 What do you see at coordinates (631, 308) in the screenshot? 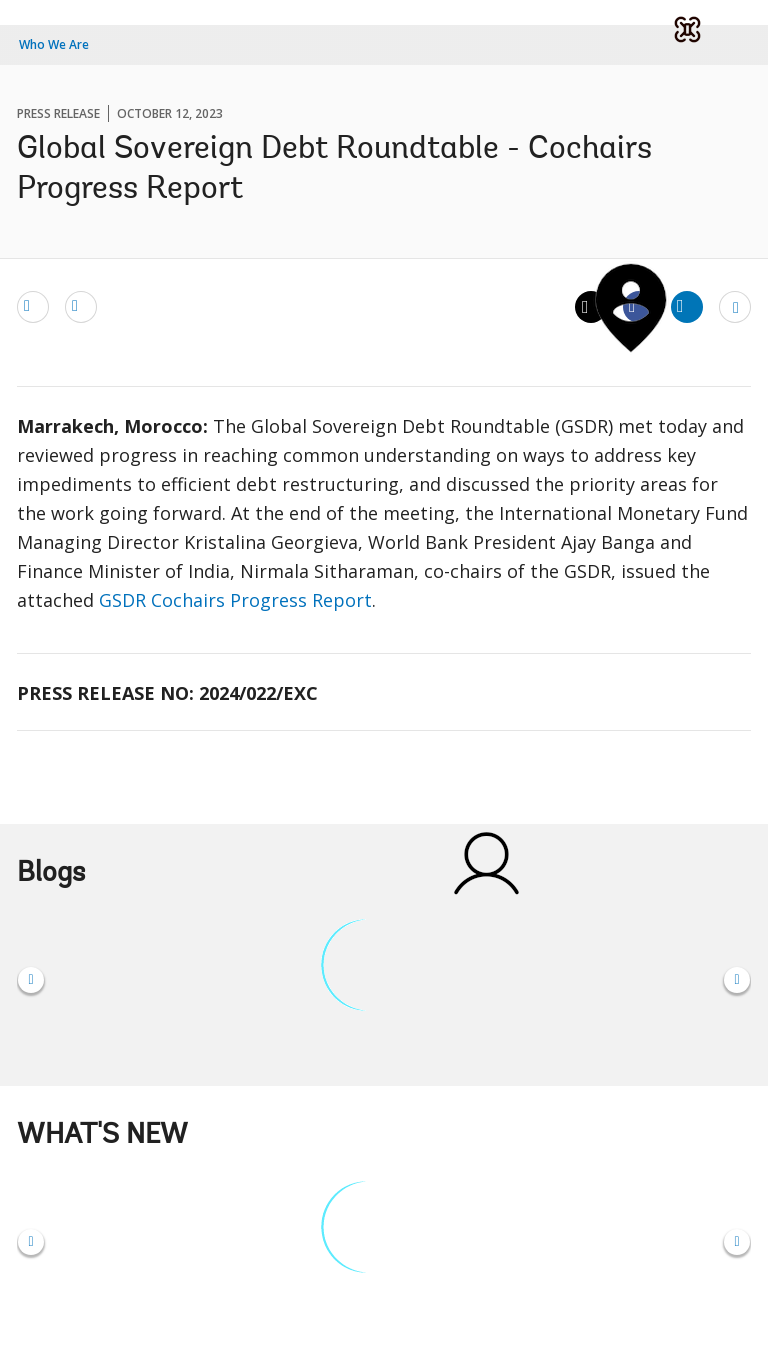
I see `view a person's location on the map` at bounding box center [631, 308].